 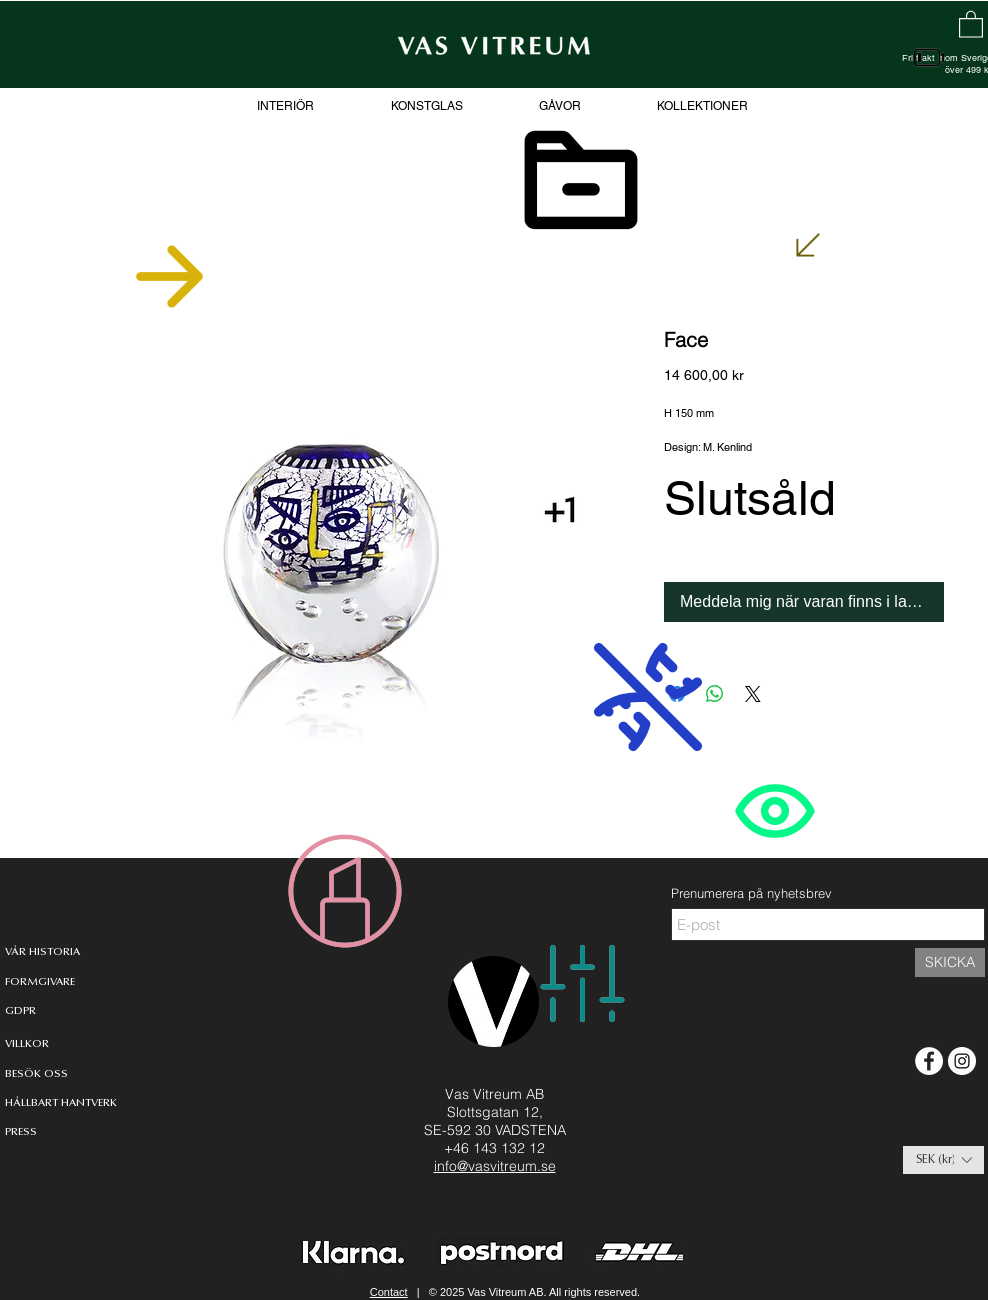 What do you see at coordinates (808, 245) in the screenshot?
I see `navigate to previous or back` at bounding box center [808, 245].